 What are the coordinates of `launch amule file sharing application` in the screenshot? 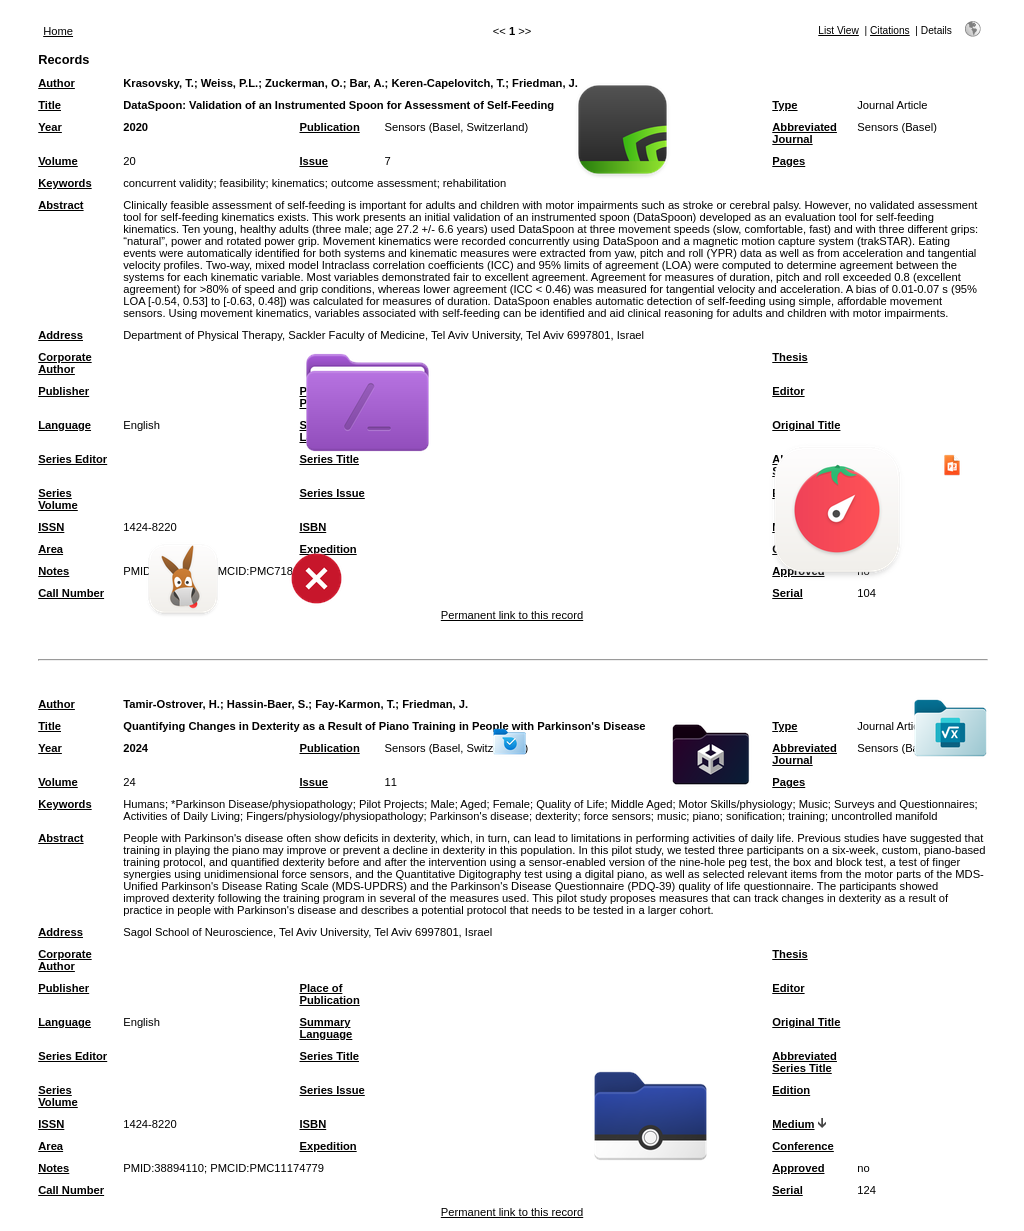 It's located at (183, 579).